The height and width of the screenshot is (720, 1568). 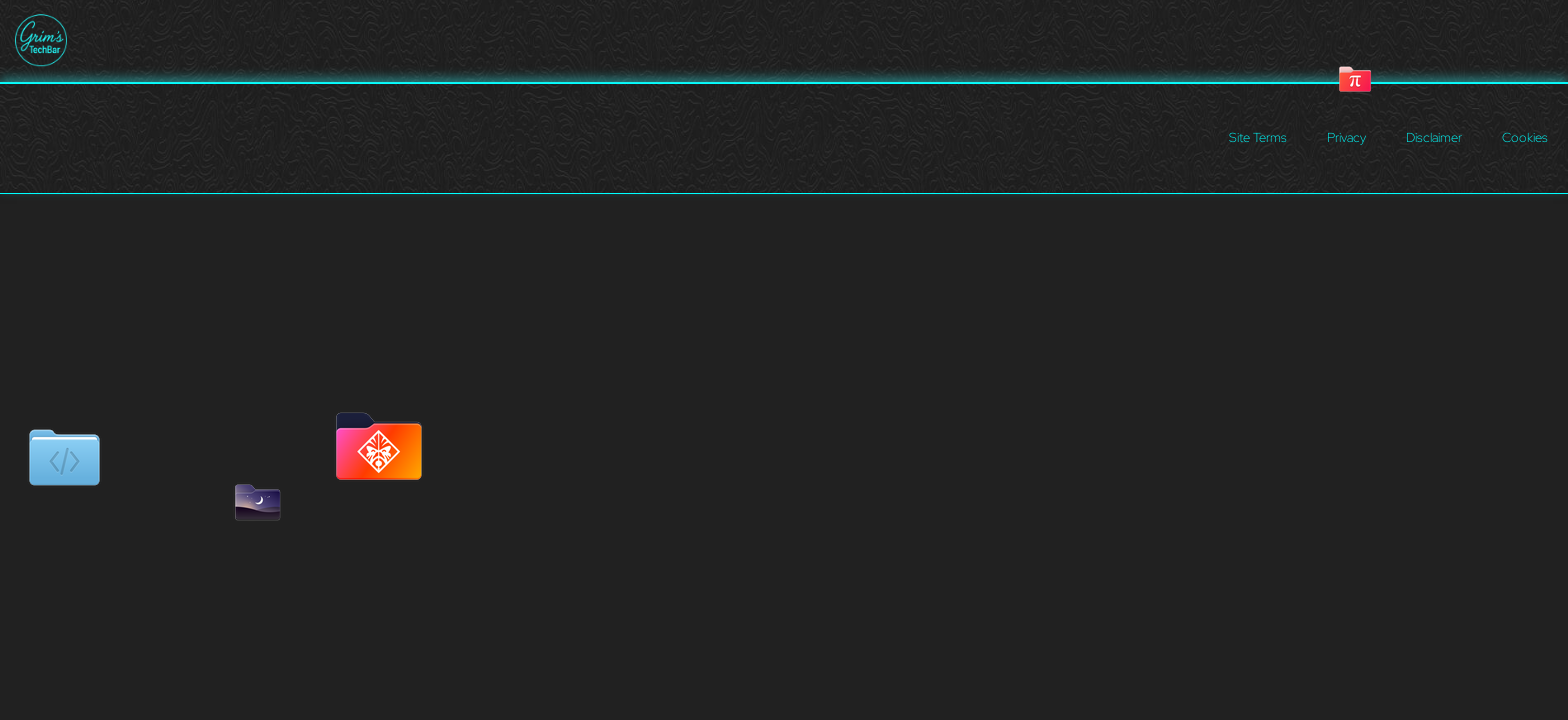 I want to click on open pictures folder, so click(x=257, y=503).